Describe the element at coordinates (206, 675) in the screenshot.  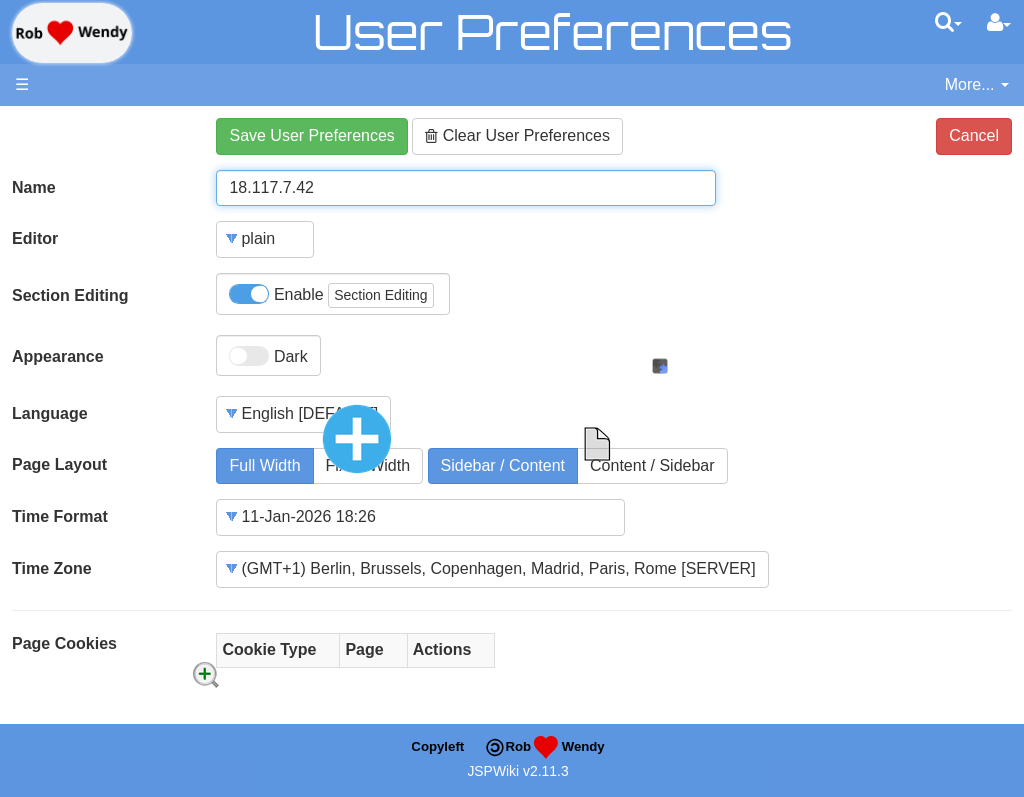
I see `zoom in on the current view` at that location.